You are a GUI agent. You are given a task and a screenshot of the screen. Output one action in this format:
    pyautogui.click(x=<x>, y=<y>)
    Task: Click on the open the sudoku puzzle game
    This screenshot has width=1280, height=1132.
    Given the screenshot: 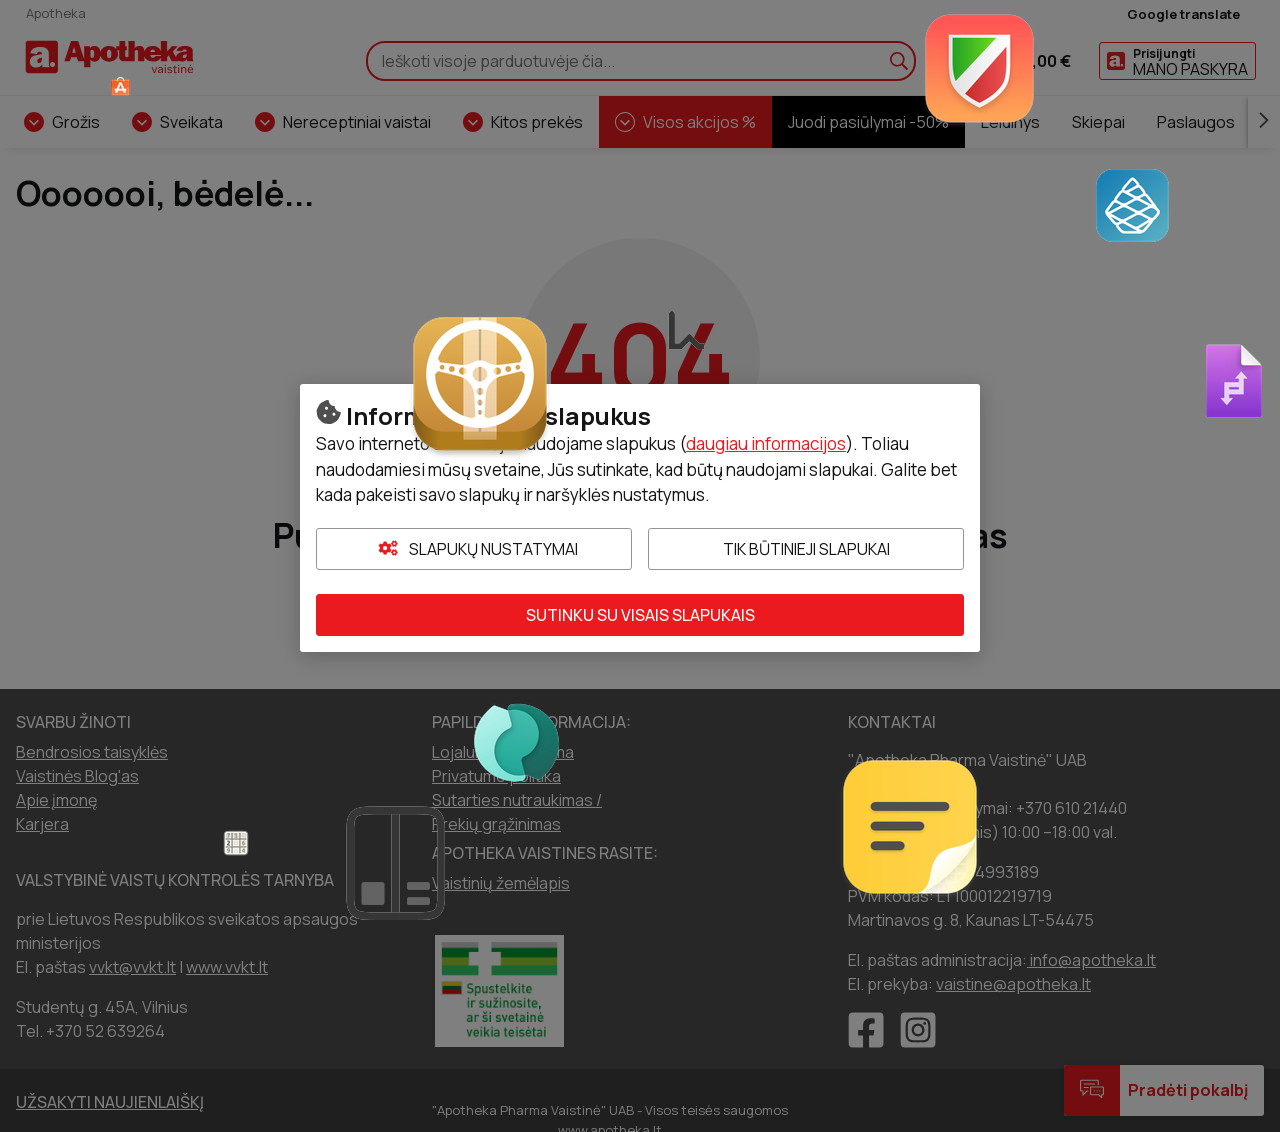 What is the action you would take?
    pyautogui.click(x=236, y=843)
    